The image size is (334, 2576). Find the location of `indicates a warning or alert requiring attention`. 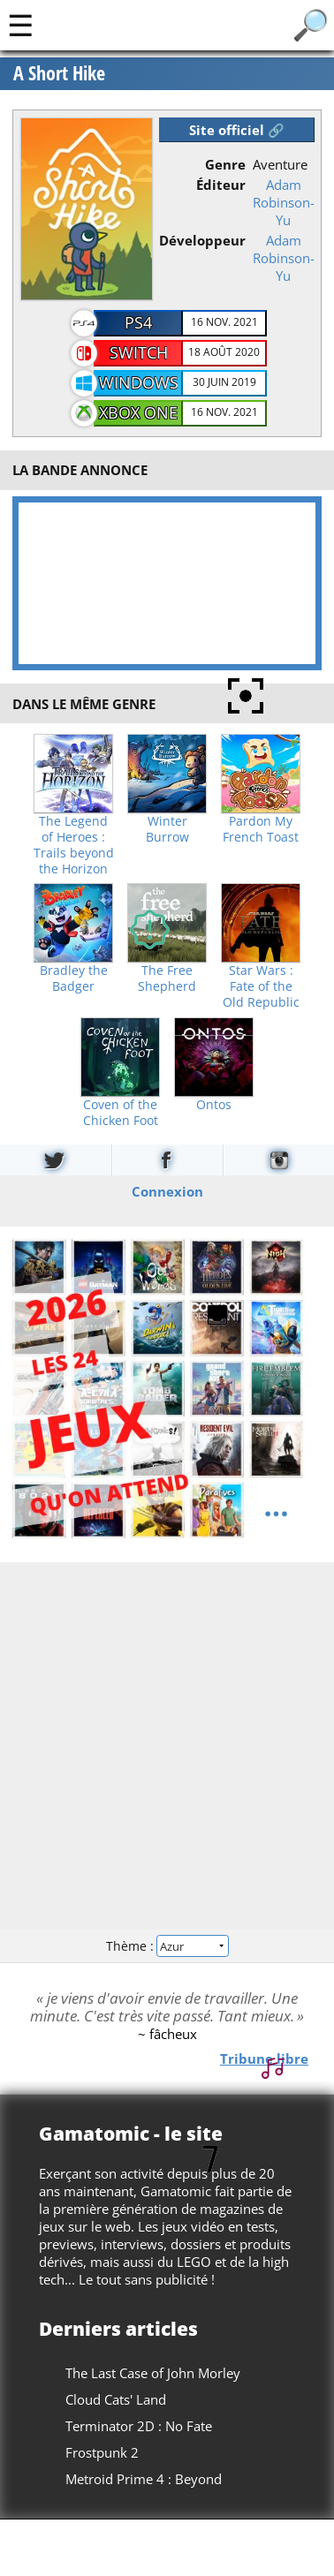

indicates a warning or alert requiring attention is located at coordinates (149, 929).